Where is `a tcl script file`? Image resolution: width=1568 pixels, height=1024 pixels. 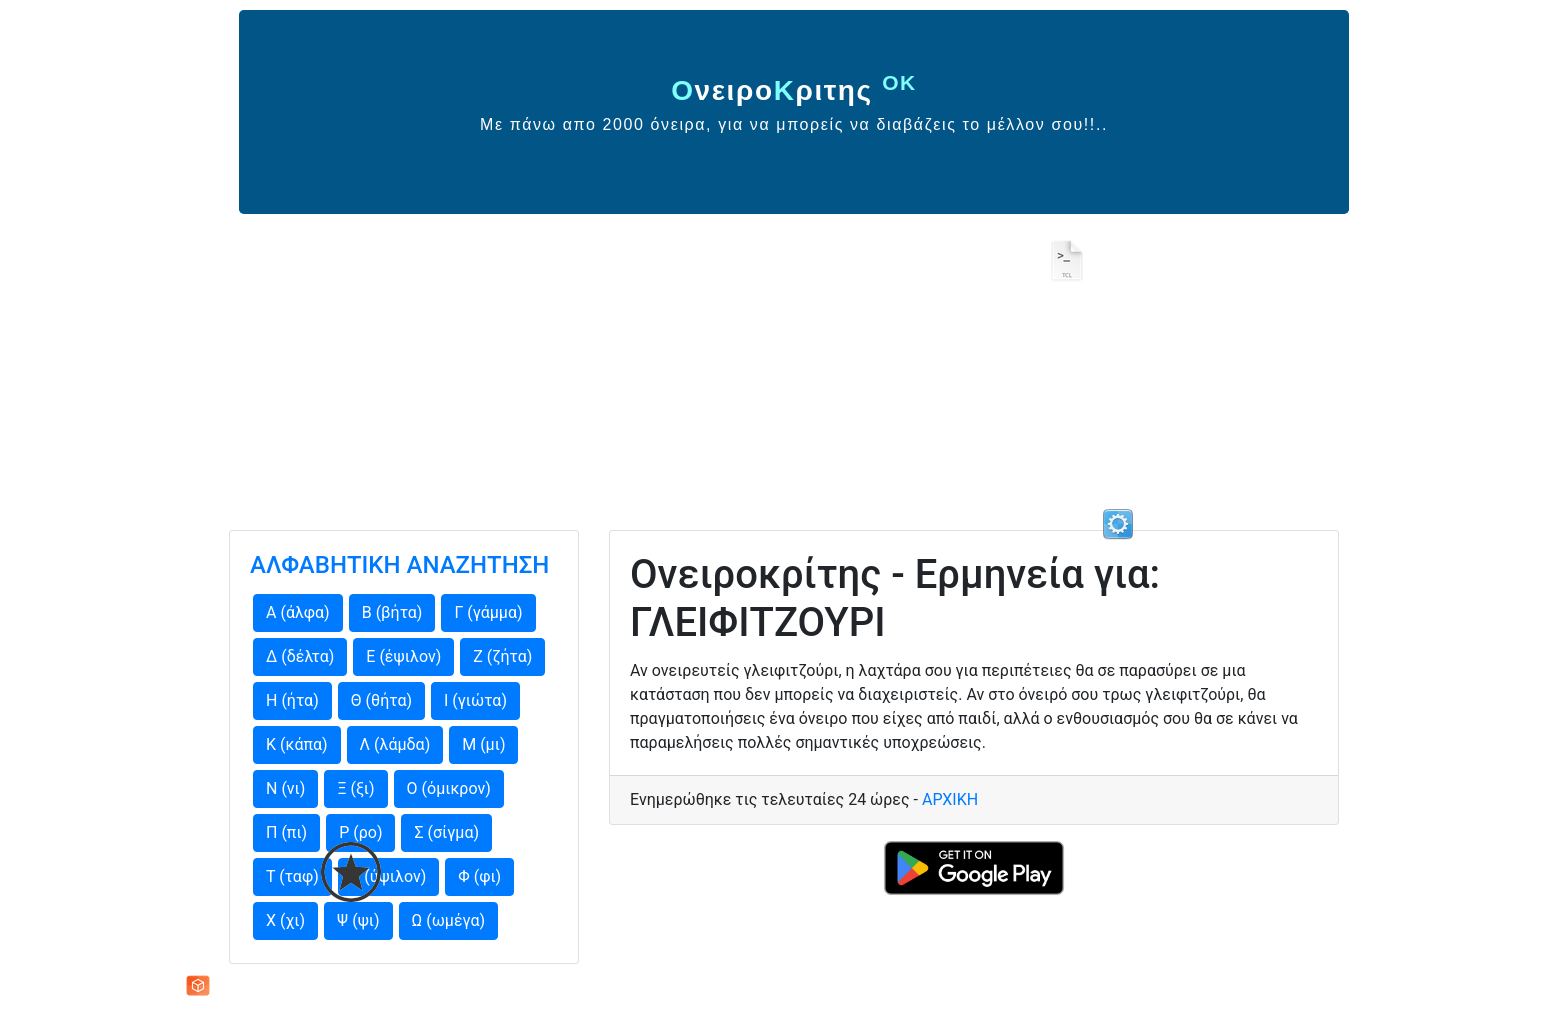 a tcl script file is located at coordinates (1067, 261).